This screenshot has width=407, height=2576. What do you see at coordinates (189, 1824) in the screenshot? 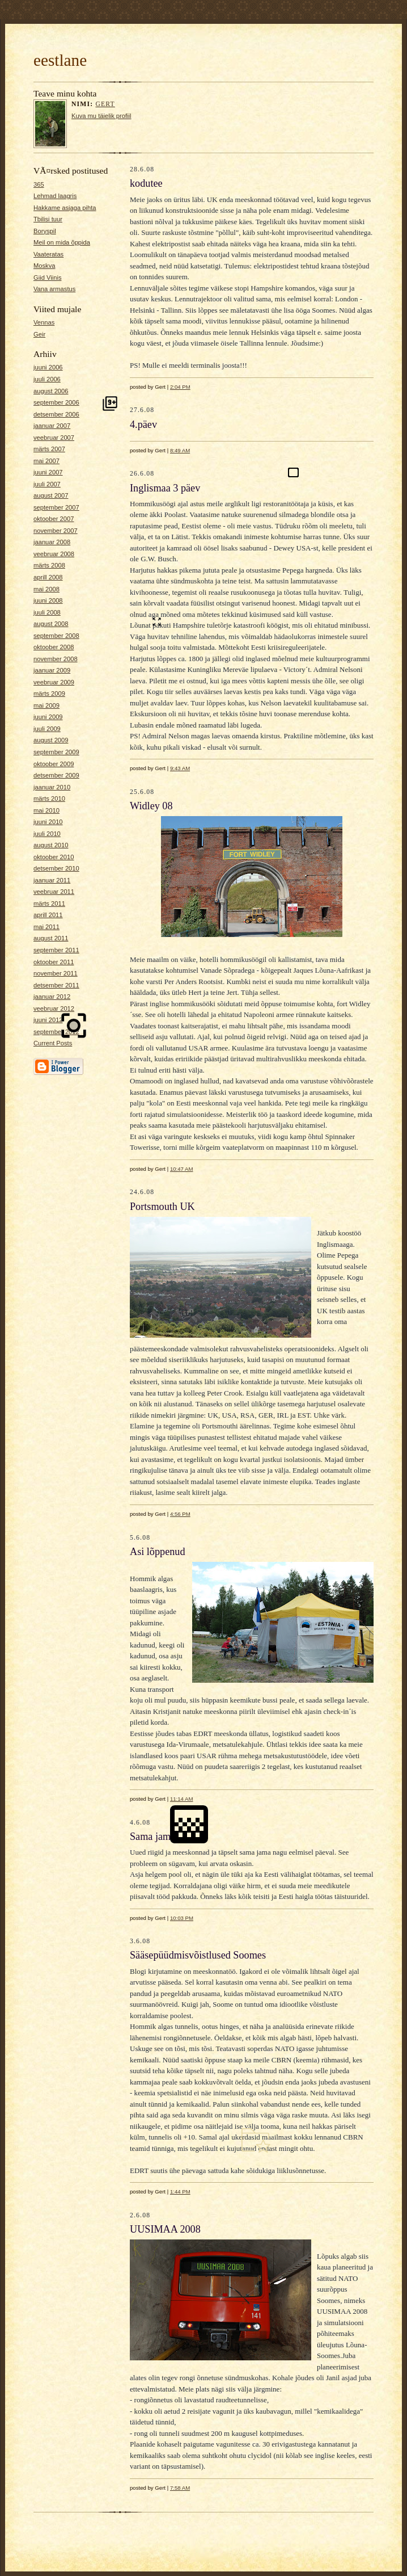
I see `apply a gradient effect to an image` at bounding box center [189, 1824].